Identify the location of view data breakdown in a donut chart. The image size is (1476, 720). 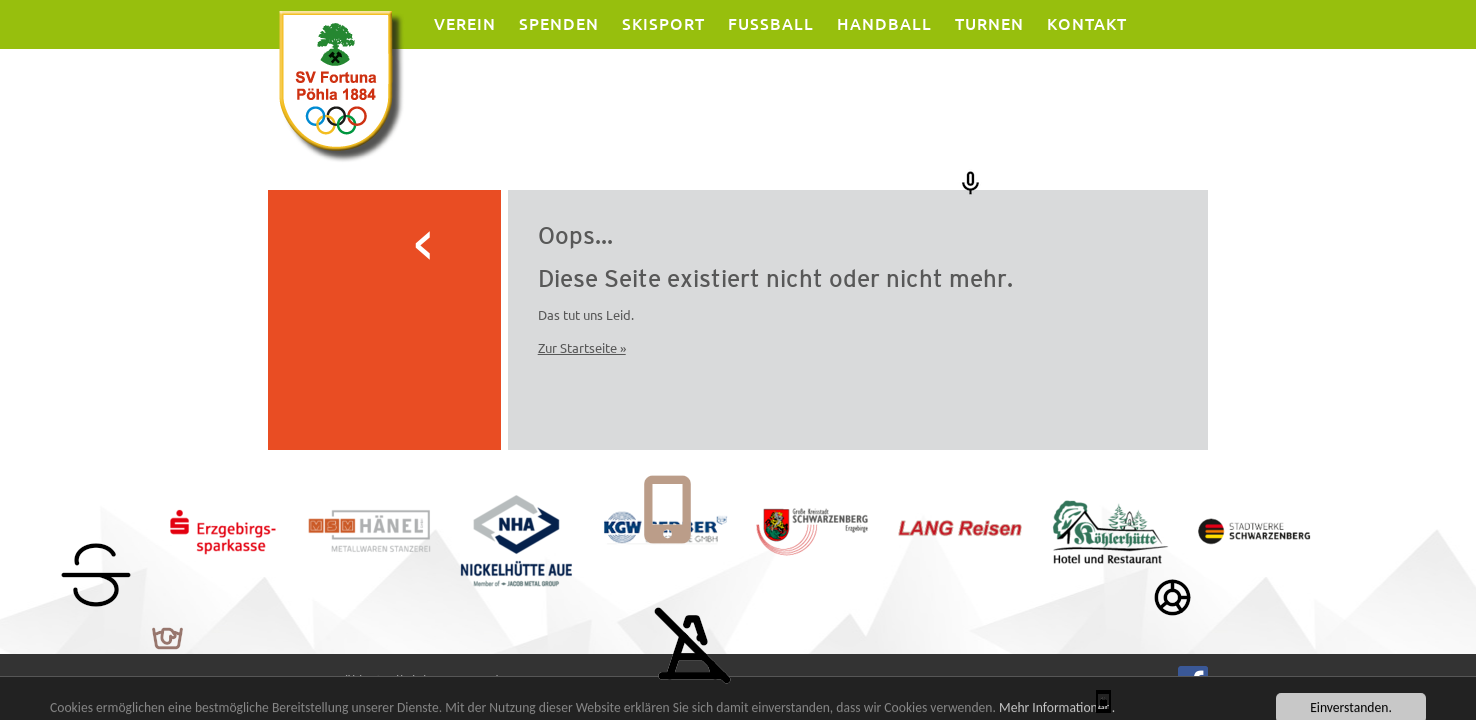
(1172, 597).